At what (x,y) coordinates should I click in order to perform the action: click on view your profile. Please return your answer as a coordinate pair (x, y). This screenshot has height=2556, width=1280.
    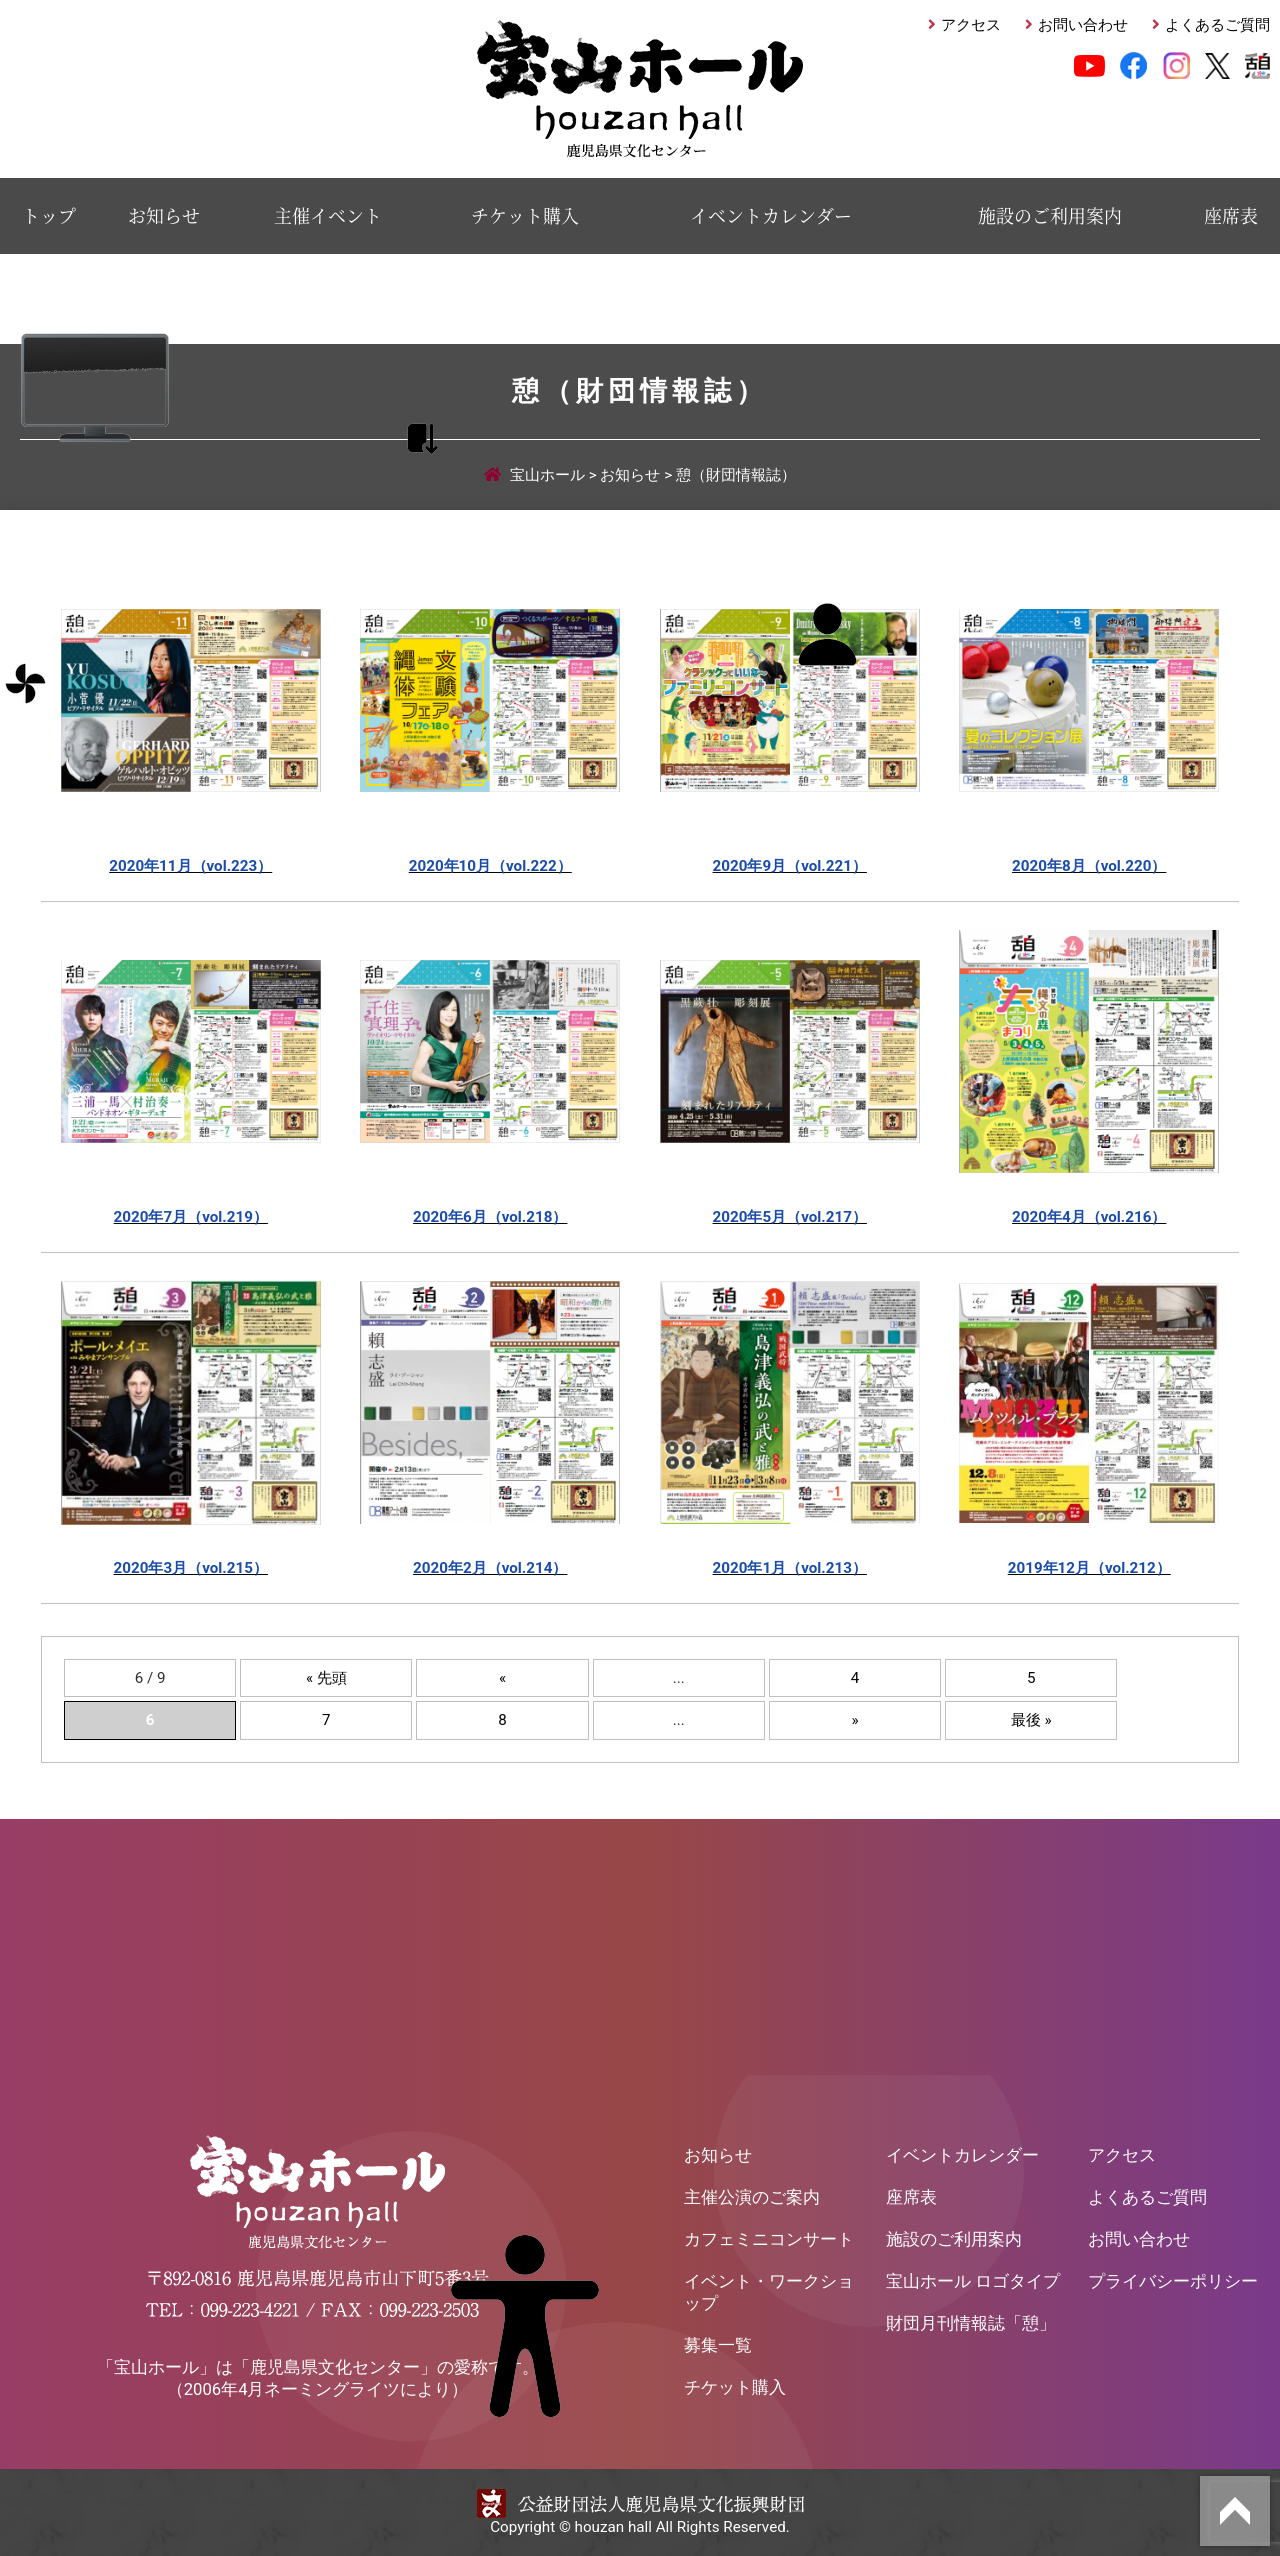
    Looking at the image, I should click on (827, 634).